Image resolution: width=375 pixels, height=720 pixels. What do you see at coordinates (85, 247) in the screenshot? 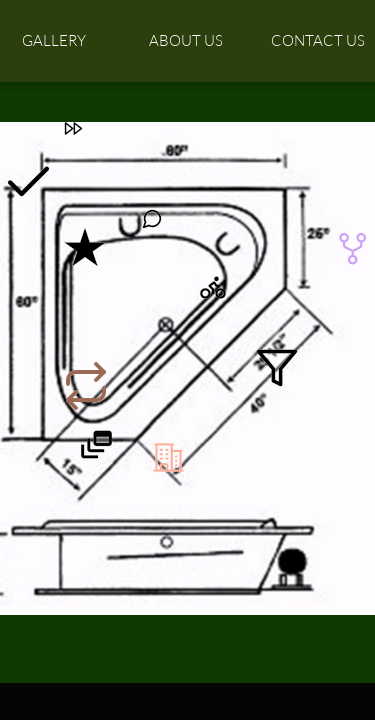
I see `add to favorites` at bounding box center [85, 247].